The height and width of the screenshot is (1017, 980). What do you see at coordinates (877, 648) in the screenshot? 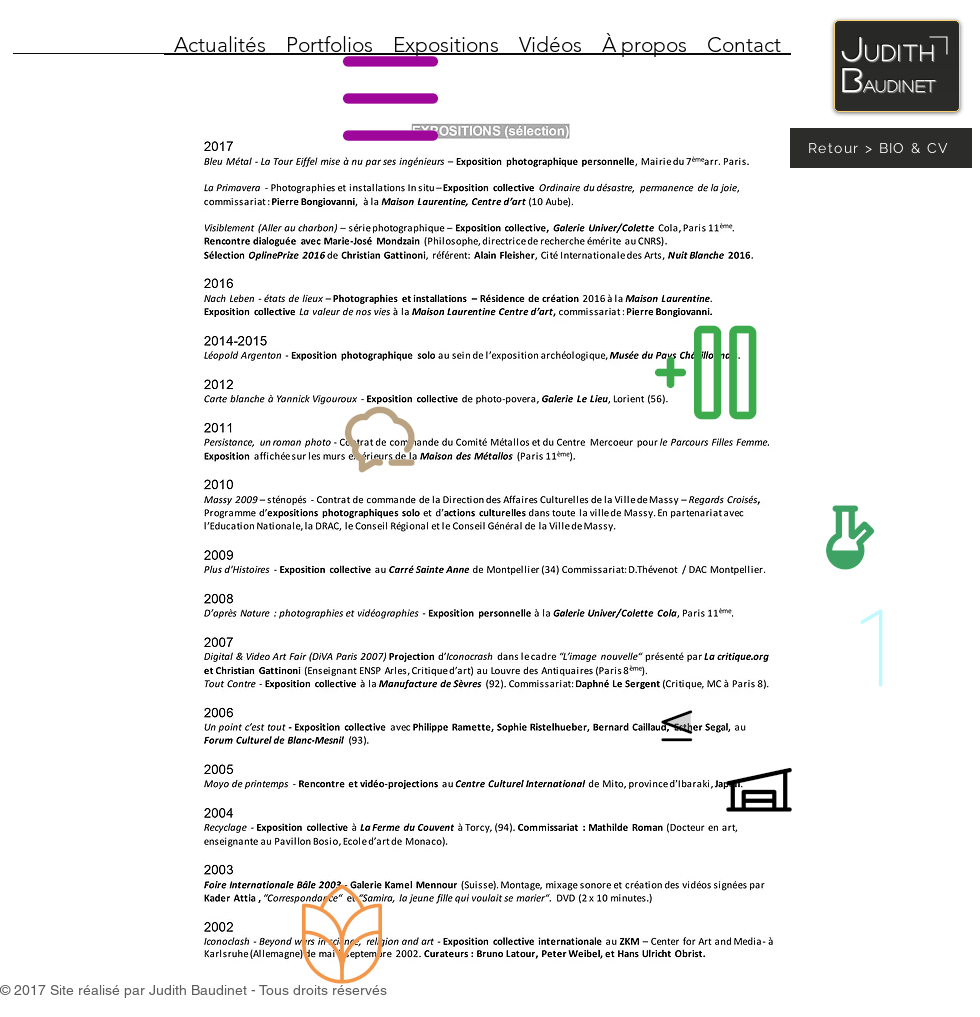
I see `indicates first place or top ranking` at bounding box center [877, 648].